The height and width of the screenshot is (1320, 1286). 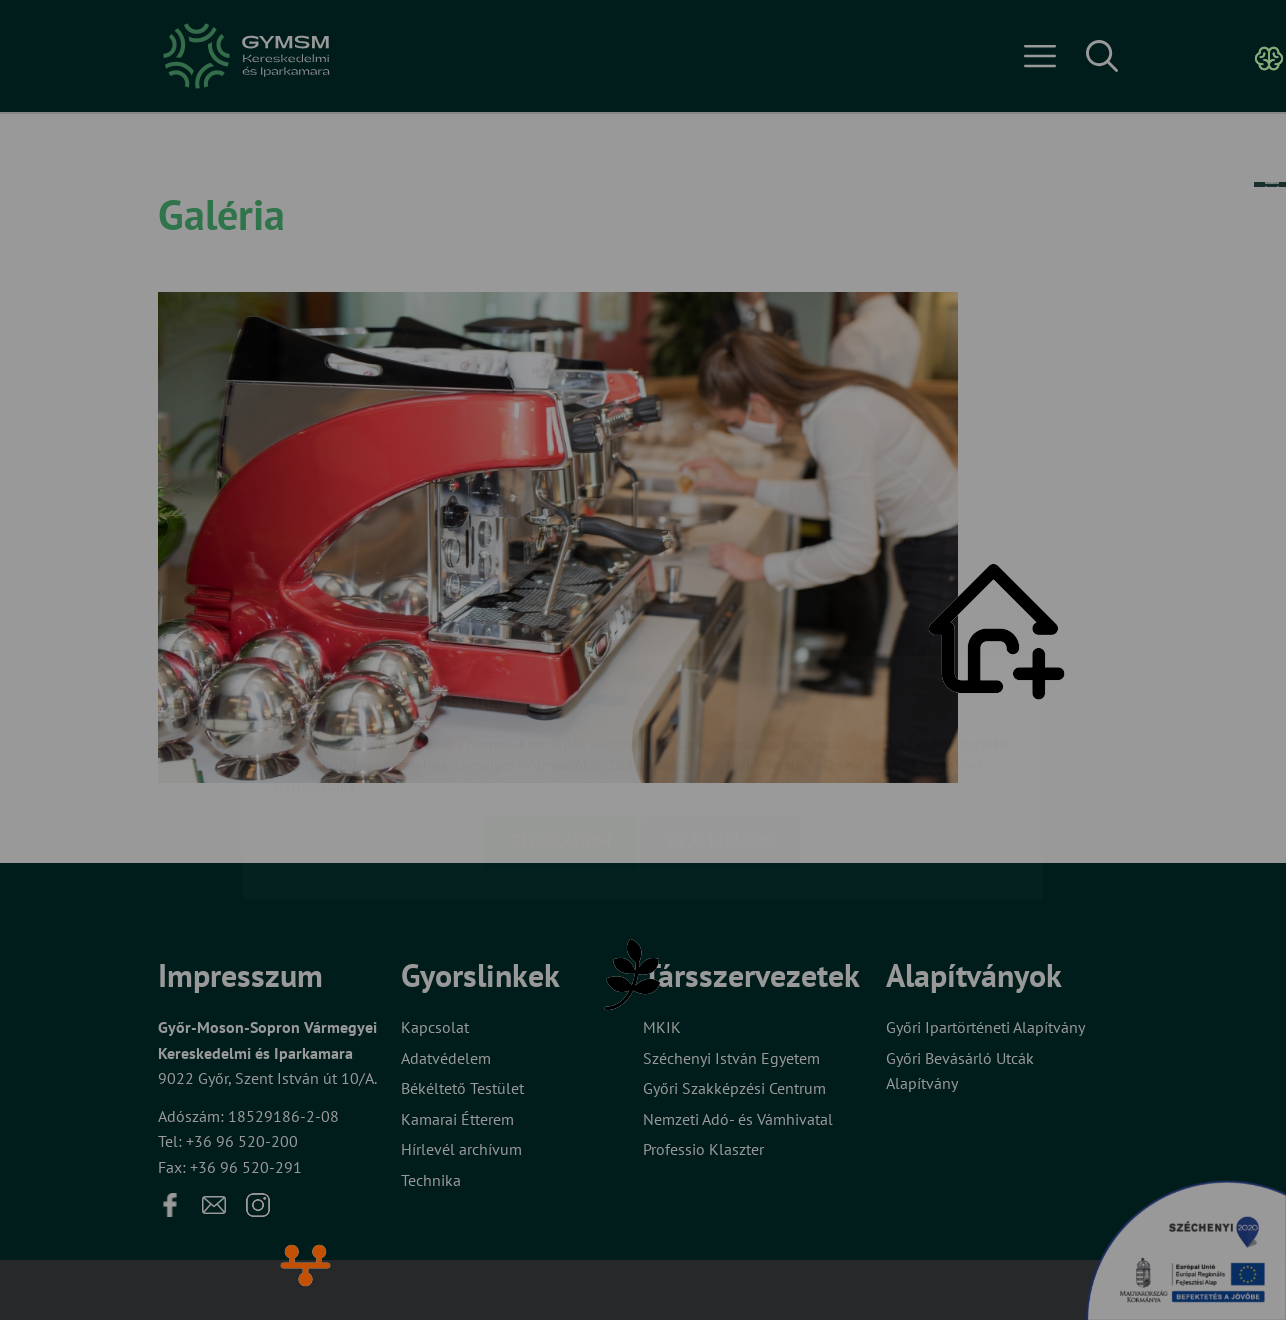 What do you see at coordinates (305, 1265) in the screenshot?
I see `view timeline or chronological history` at bounding box center [305, 1265].